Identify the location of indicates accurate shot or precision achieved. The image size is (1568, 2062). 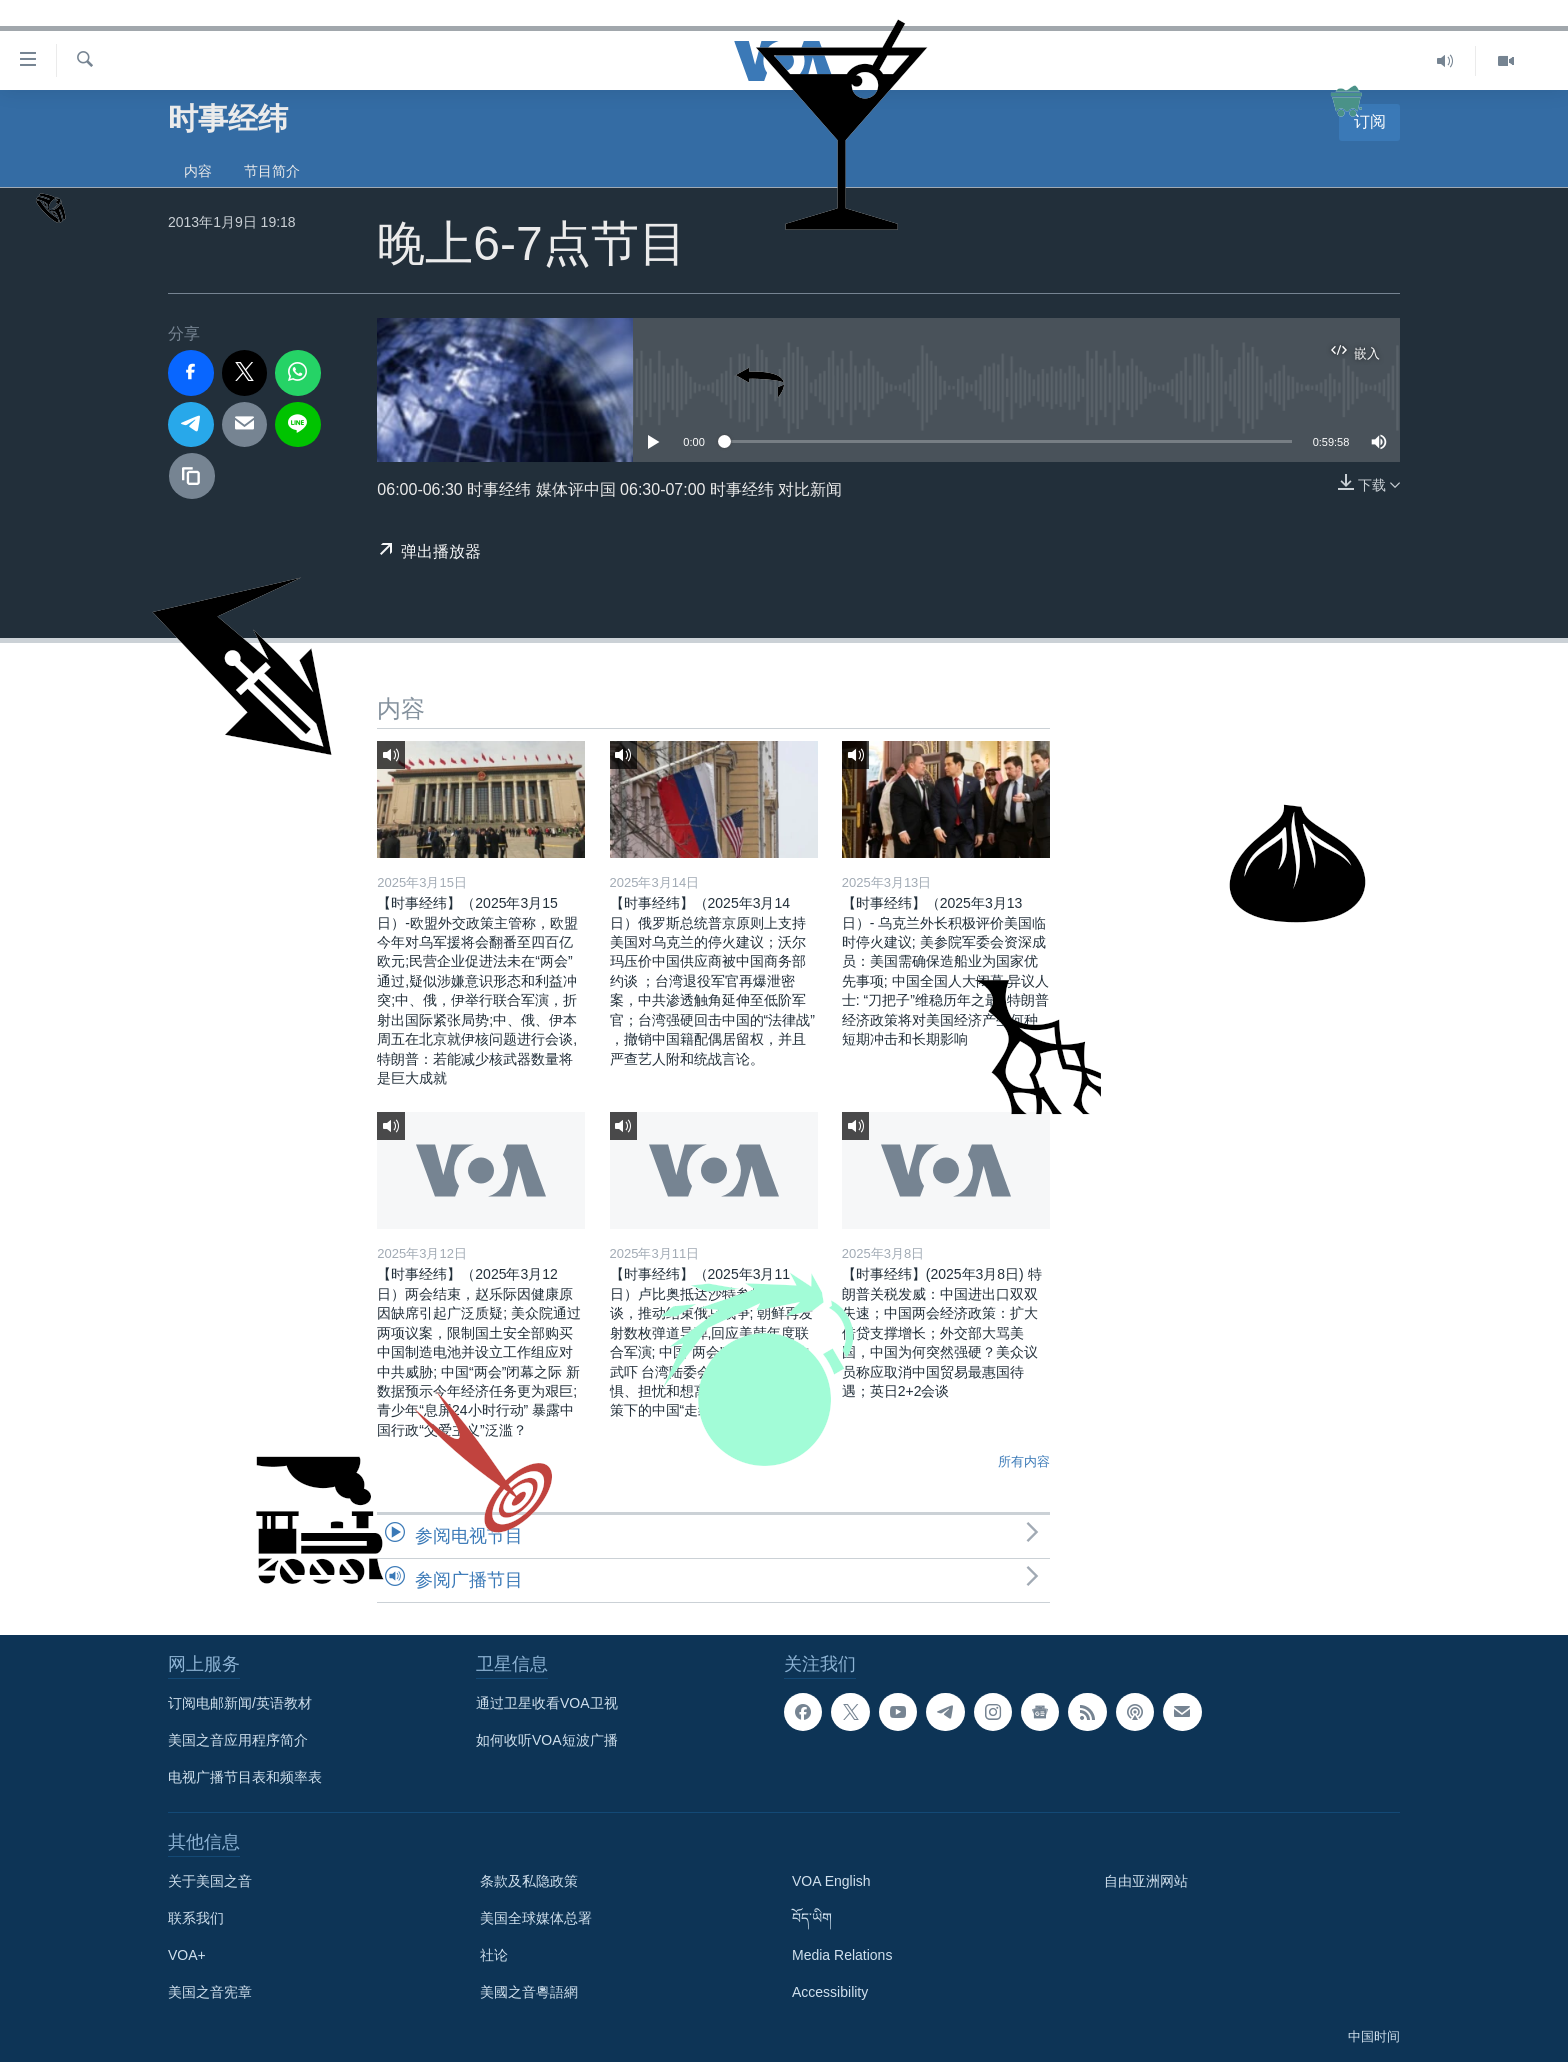
(480, 1461).